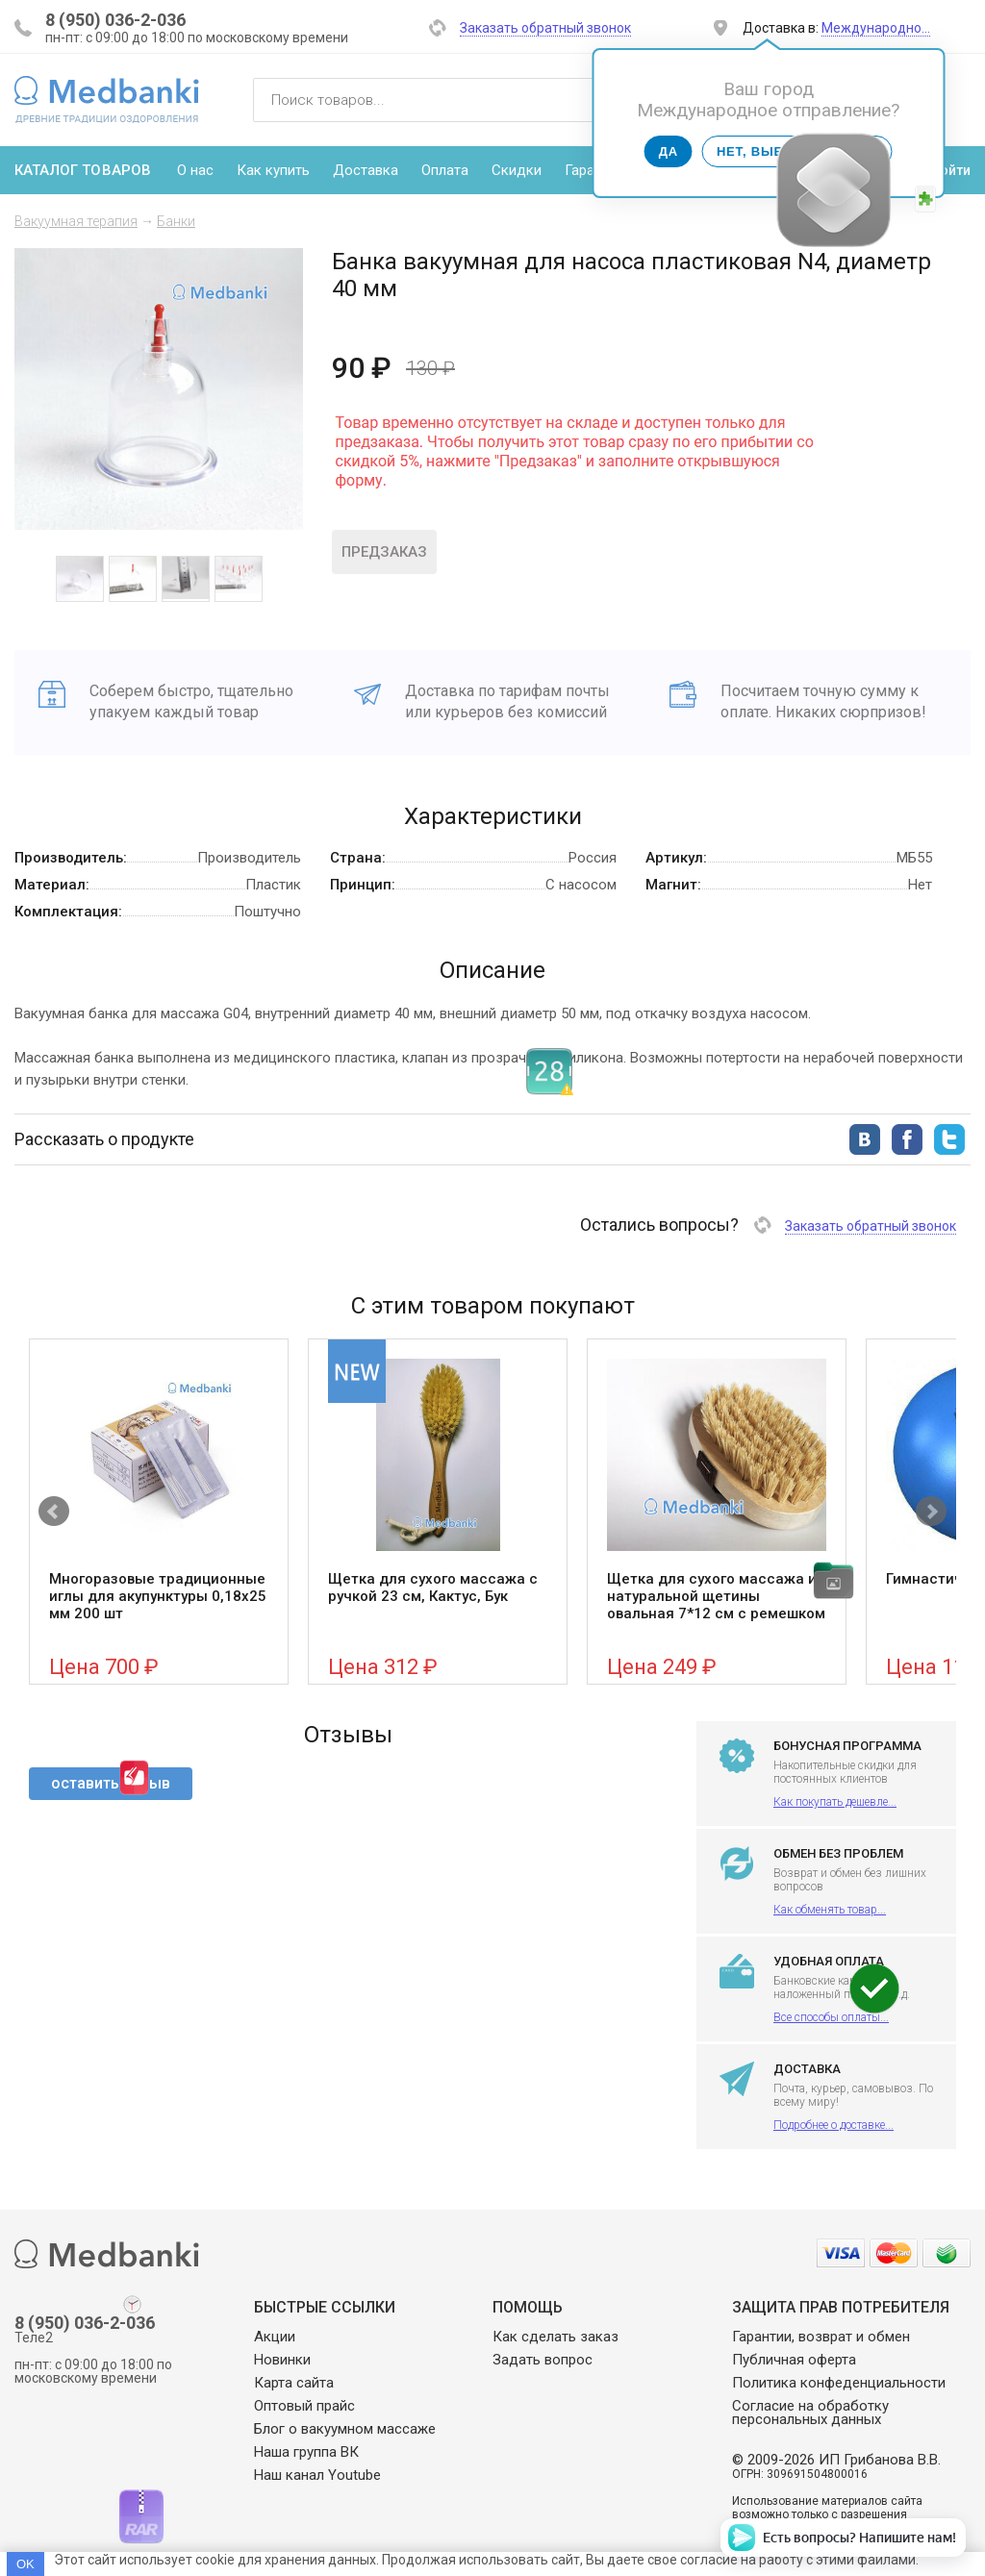 The image size is (985, 2576). I want to click on an eps vector file type indicator, so click(134, 1777).